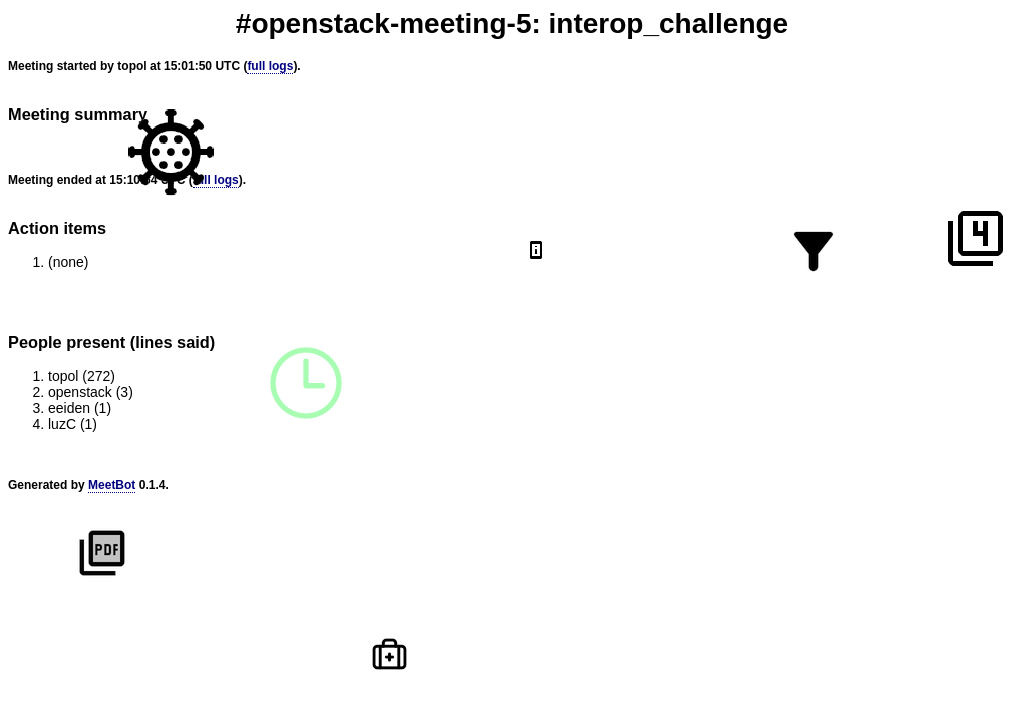 This screenshot has width=1024, height=720. Describe the element at coordinates (171, 152) in the screenshot. I see `view covid-19 related information` at that location.